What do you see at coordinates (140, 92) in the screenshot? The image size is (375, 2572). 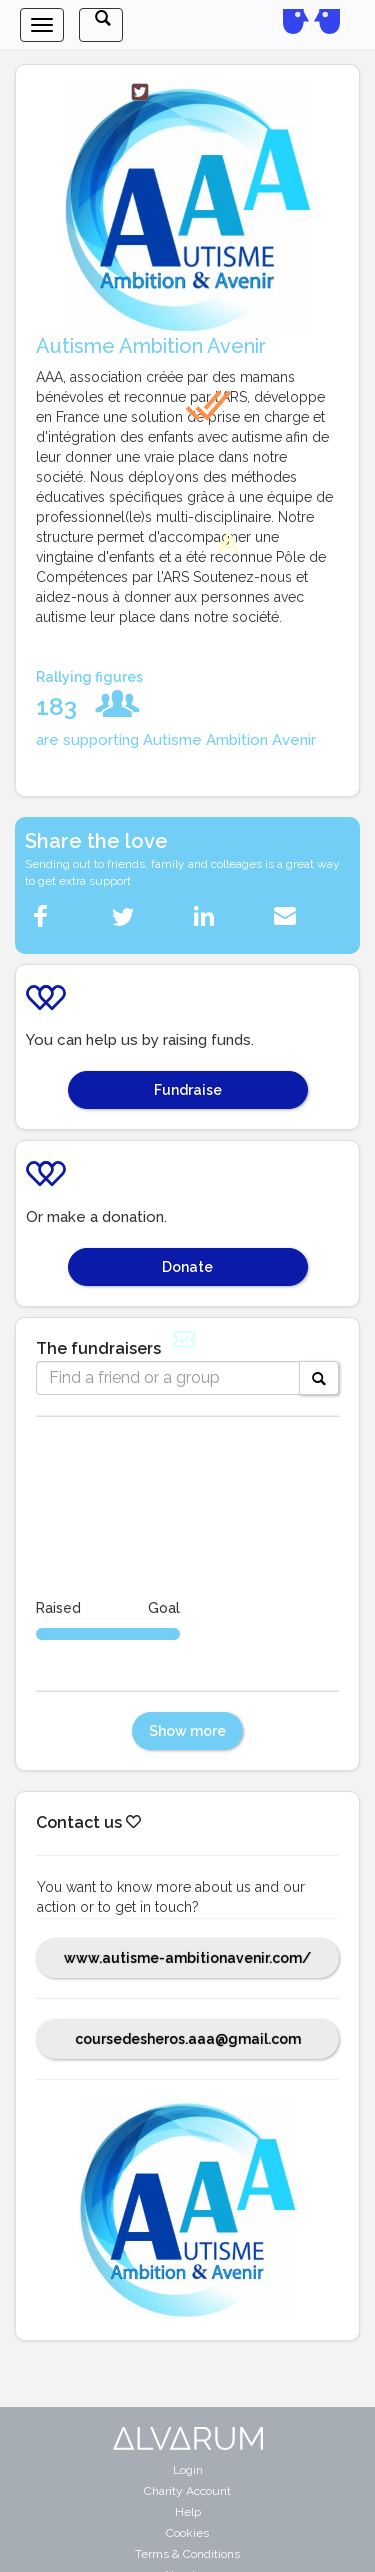 I see `share to Twitter` at bounding box center [140, 92].